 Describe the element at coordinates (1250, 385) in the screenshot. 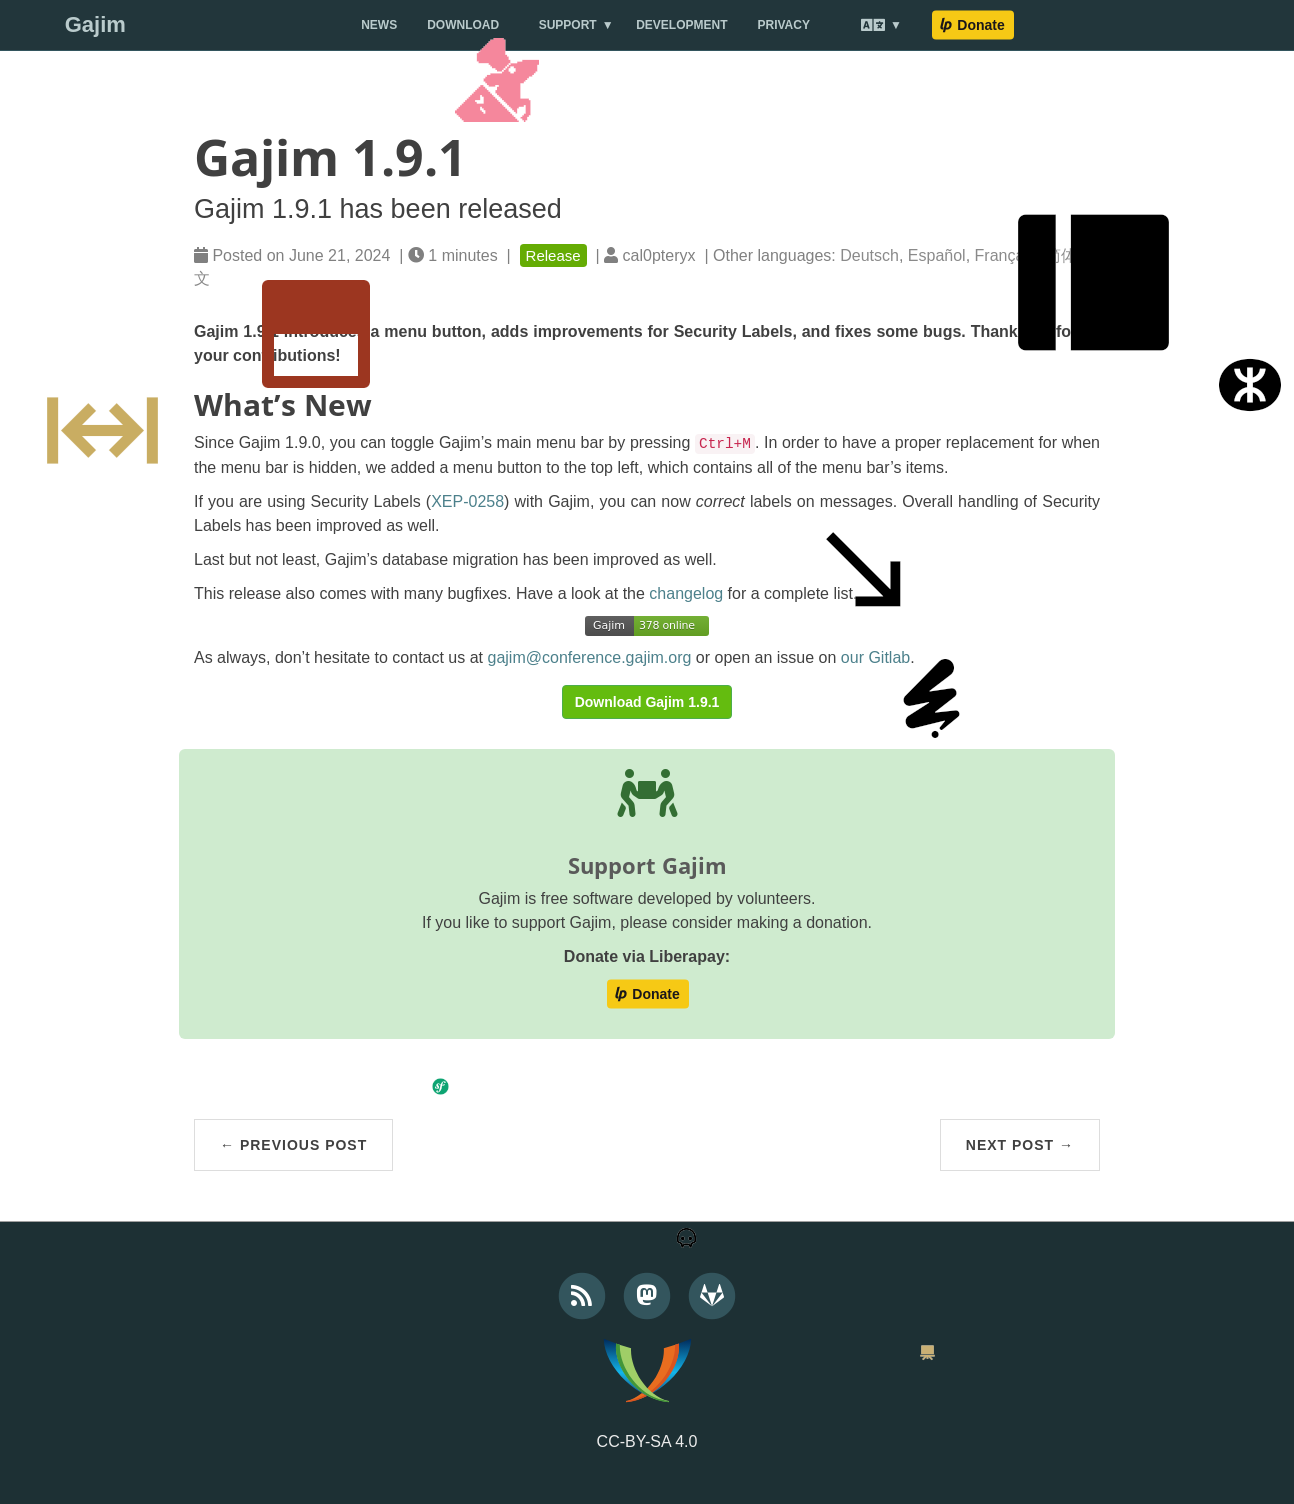

I see `mtr (hong kong mass transit railway) company logo` at that location.